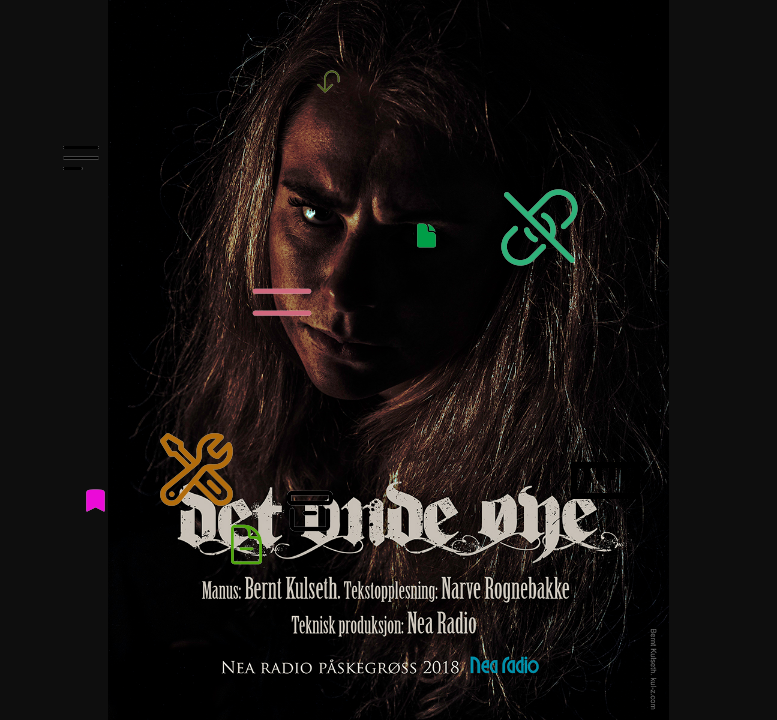 The width and height of the screenshot is (777, 720). I want to click on access tools and settings, so click(196, 469).